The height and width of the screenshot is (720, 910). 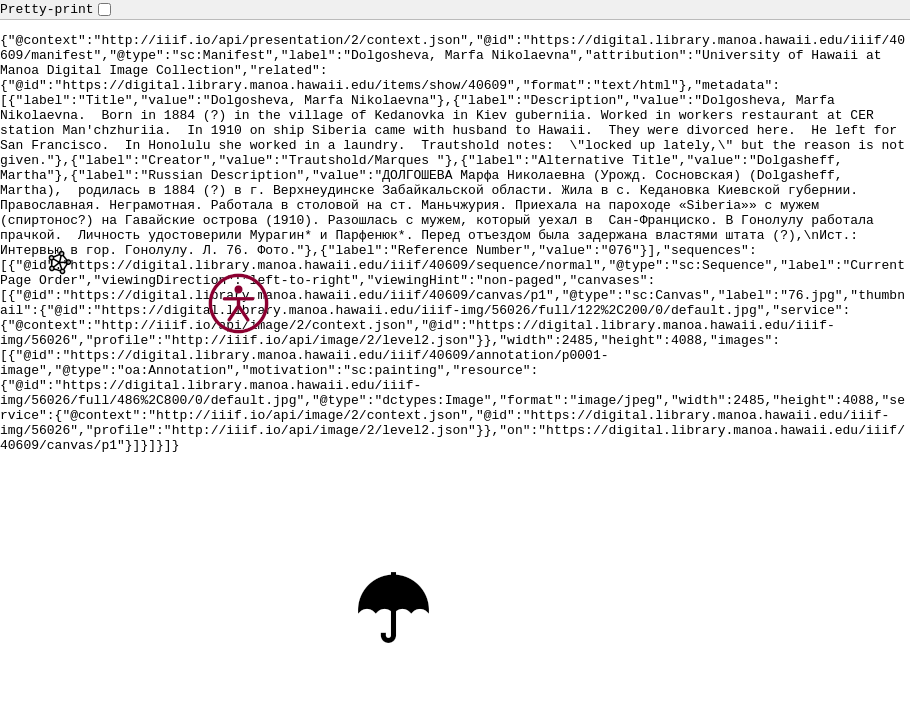 What do you see at coordinates (59, 262) in the screenshot?
I see `connect to the fediverse network` at bounding box center [59, 262].